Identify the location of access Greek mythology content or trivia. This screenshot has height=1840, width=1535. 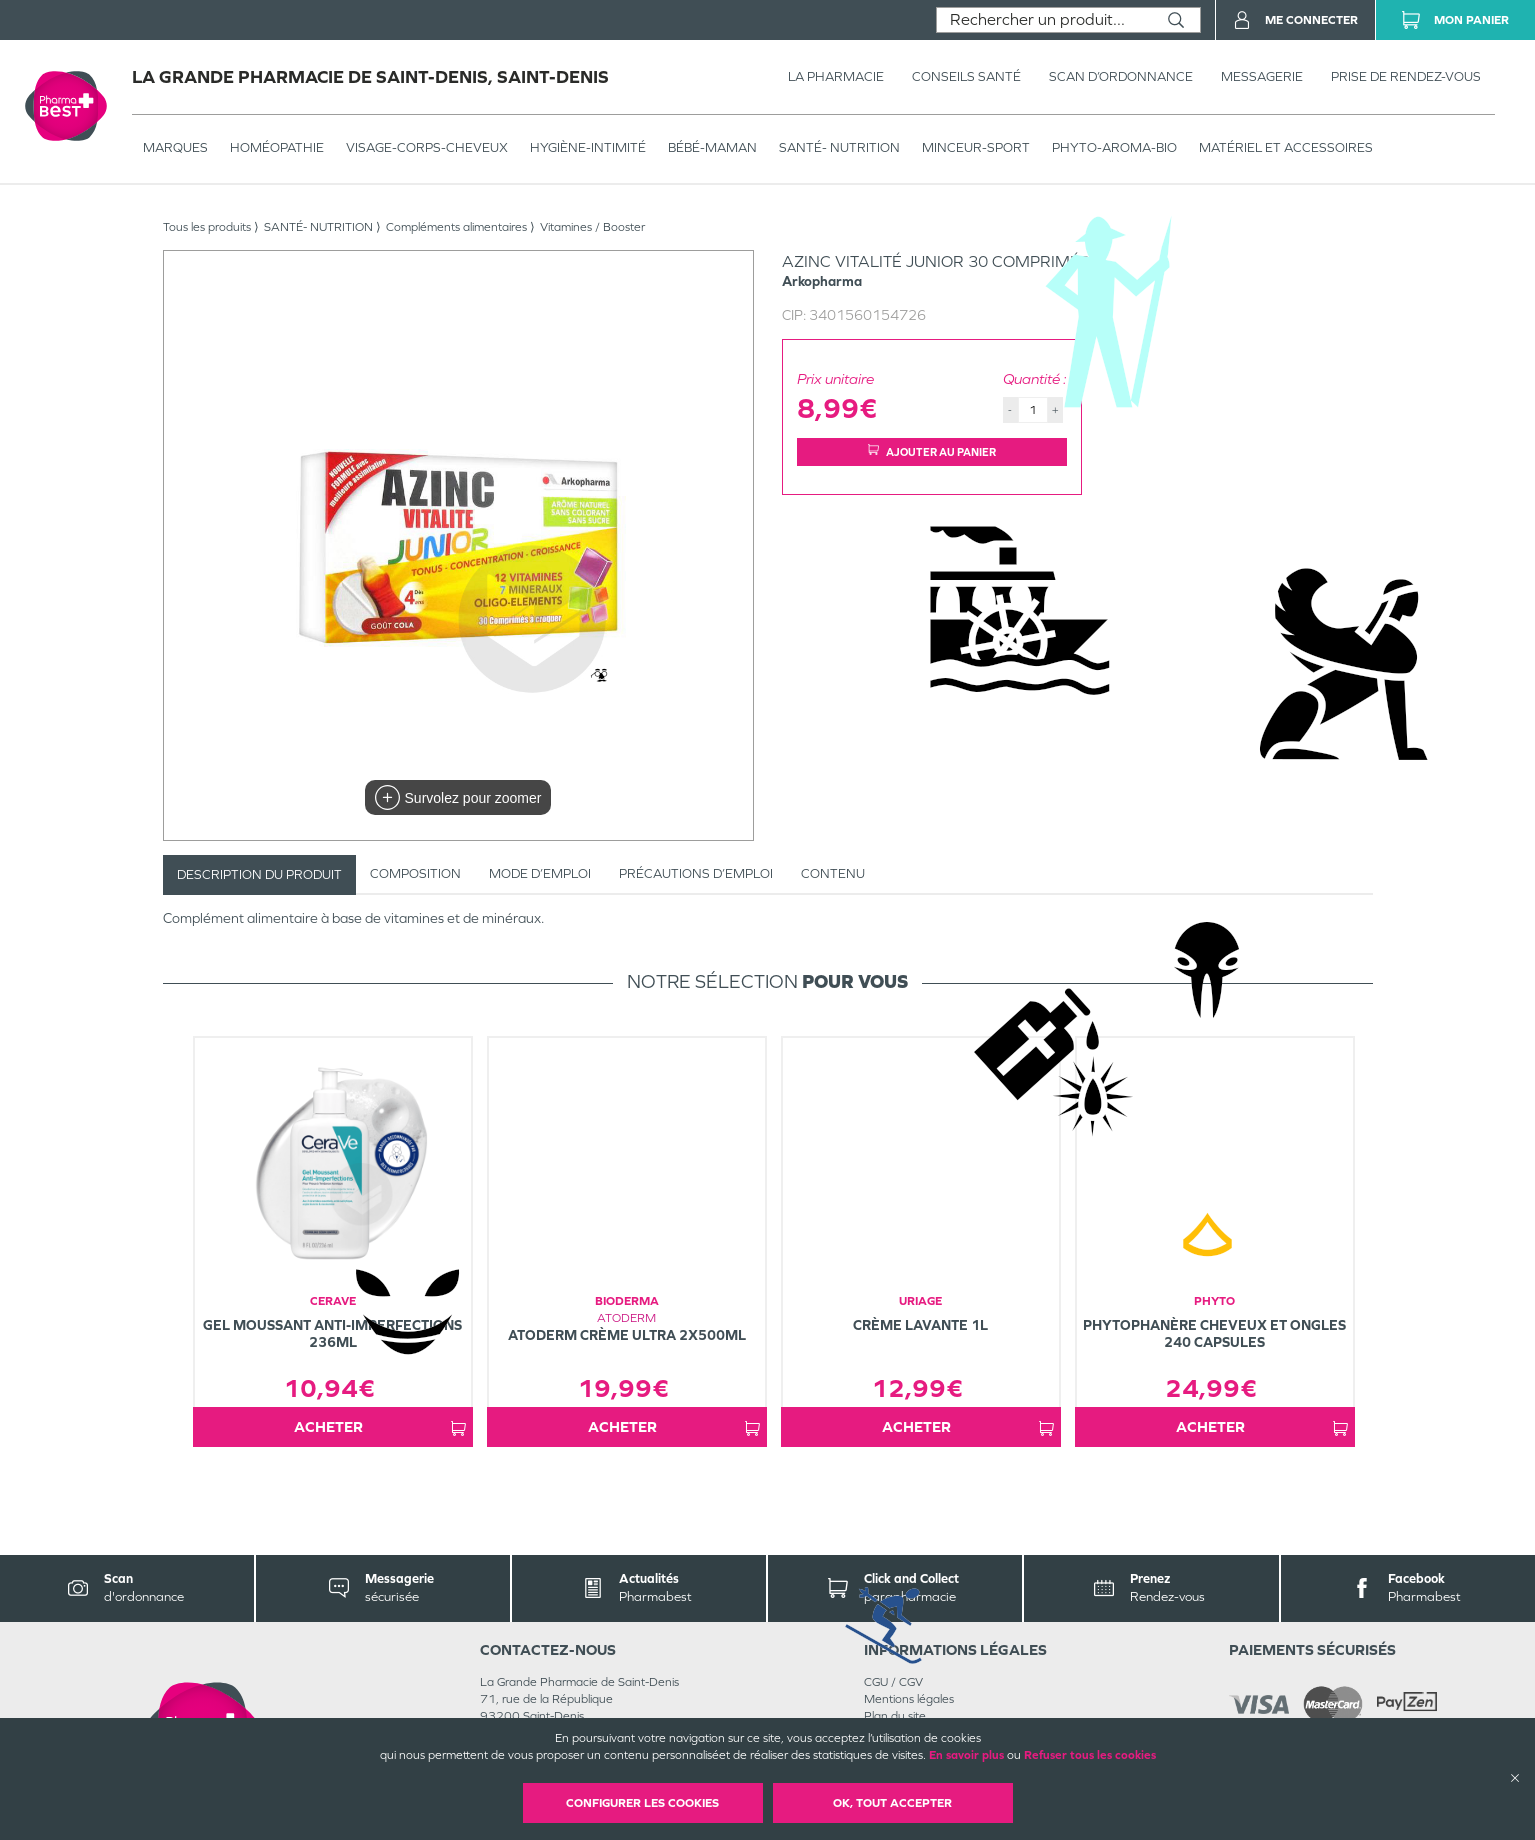
(1346, 664).